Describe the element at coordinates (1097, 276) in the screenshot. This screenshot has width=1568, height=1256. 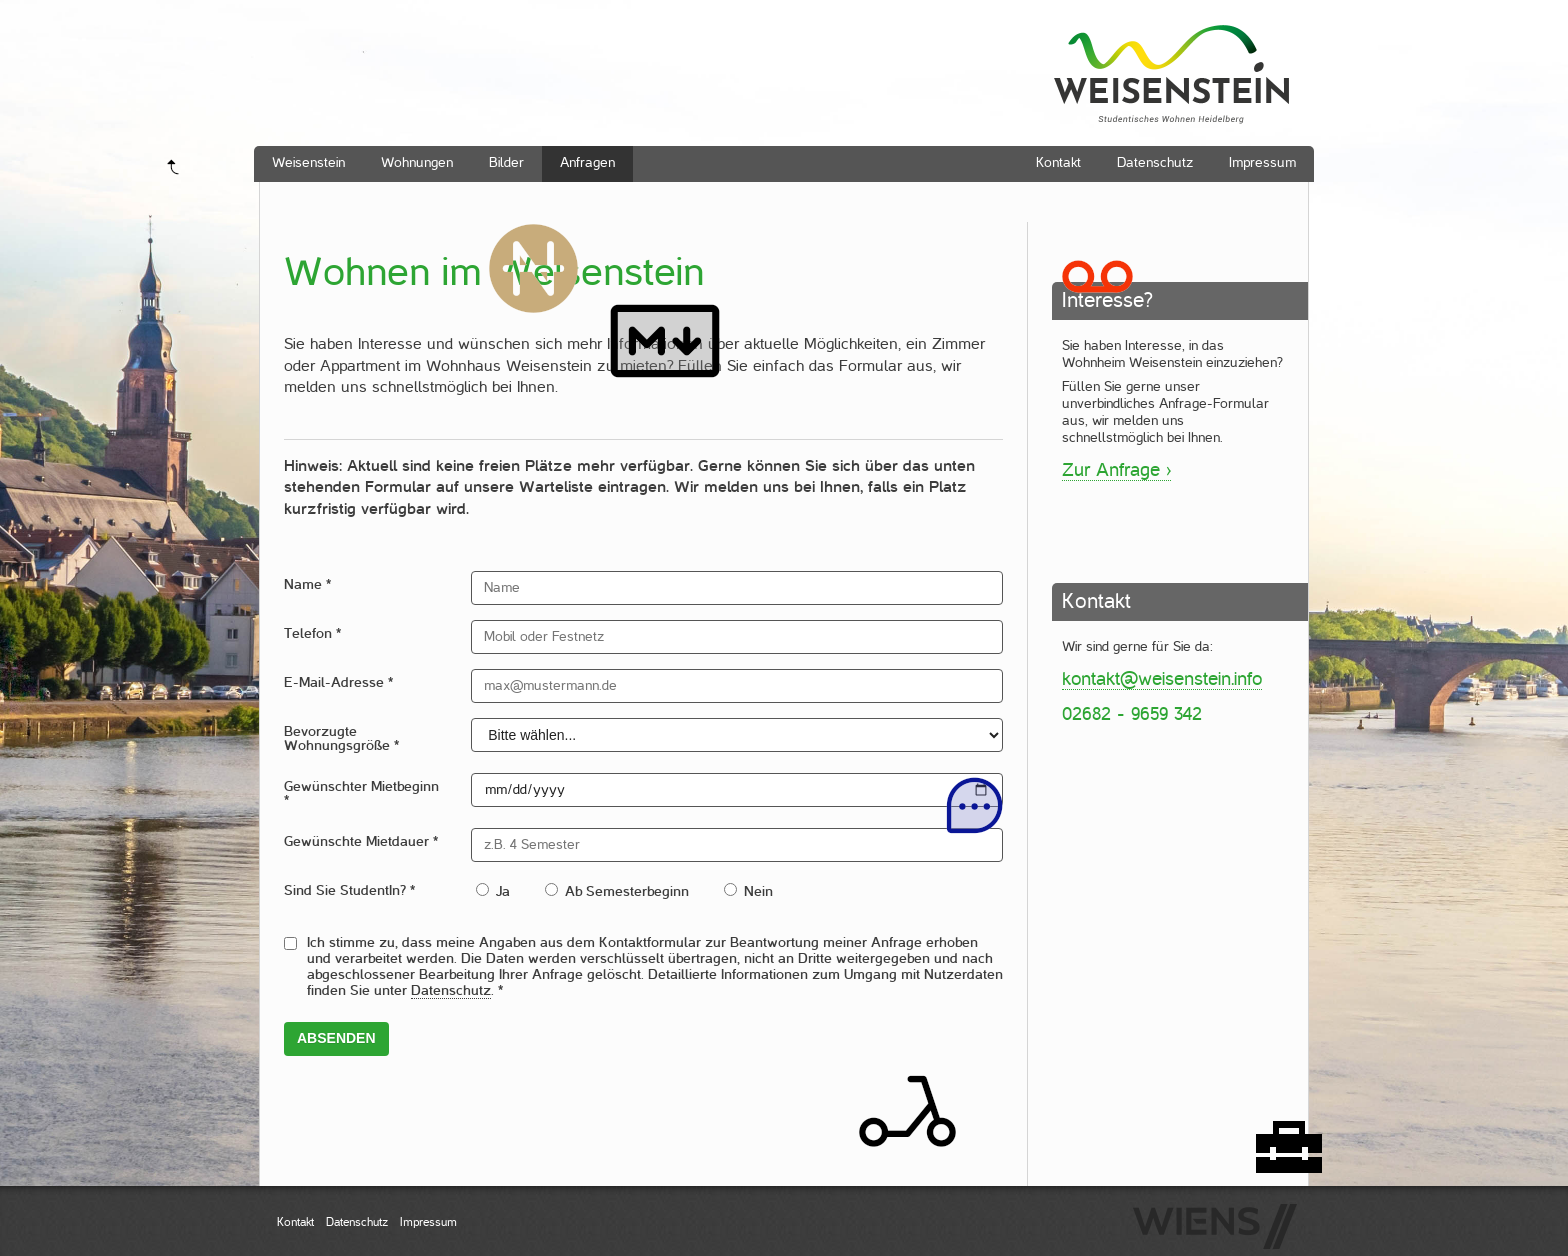
I see `access voicemail messages` at that location.